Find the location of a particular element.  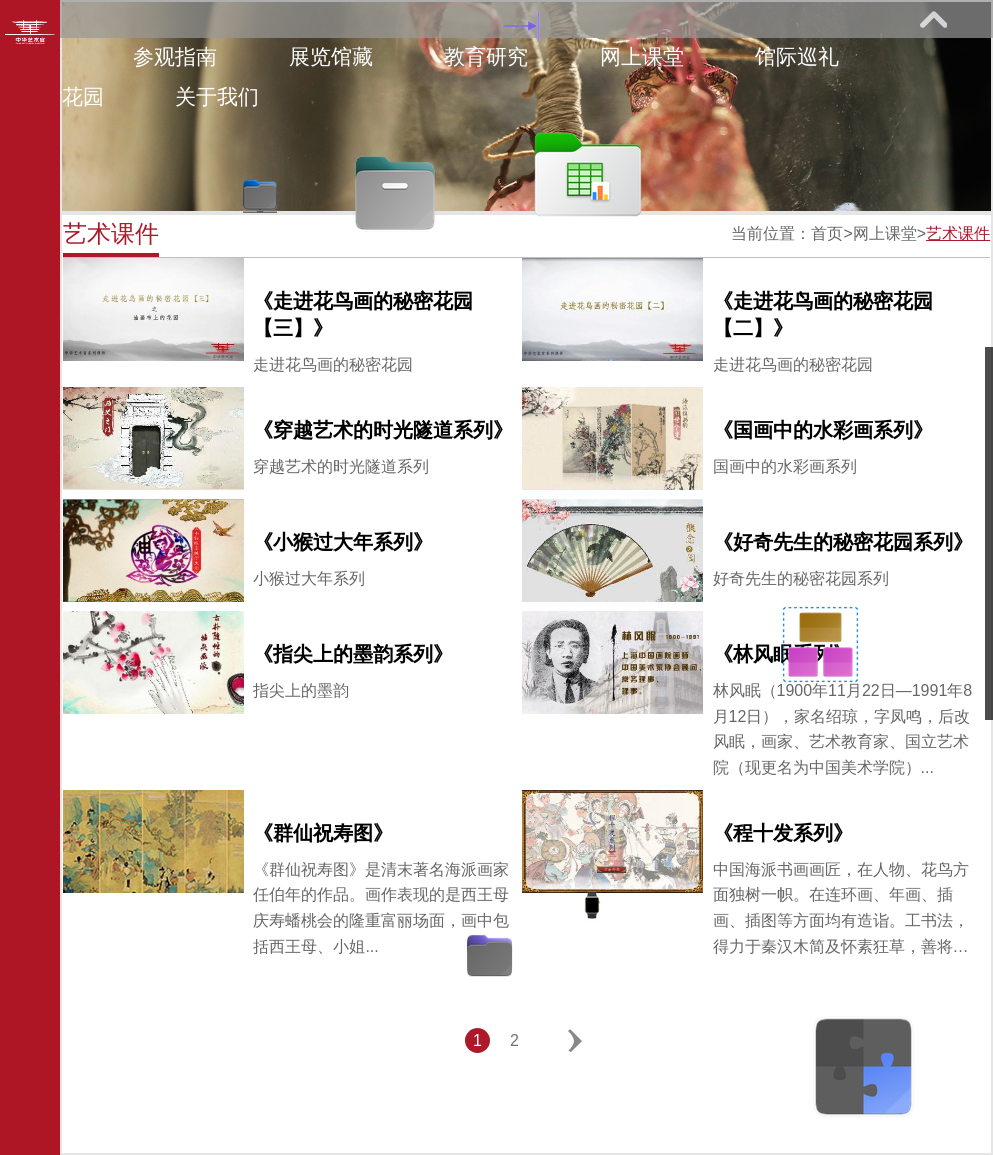

add or manage bluetooth plugins is located at coordinates (863, 1066).